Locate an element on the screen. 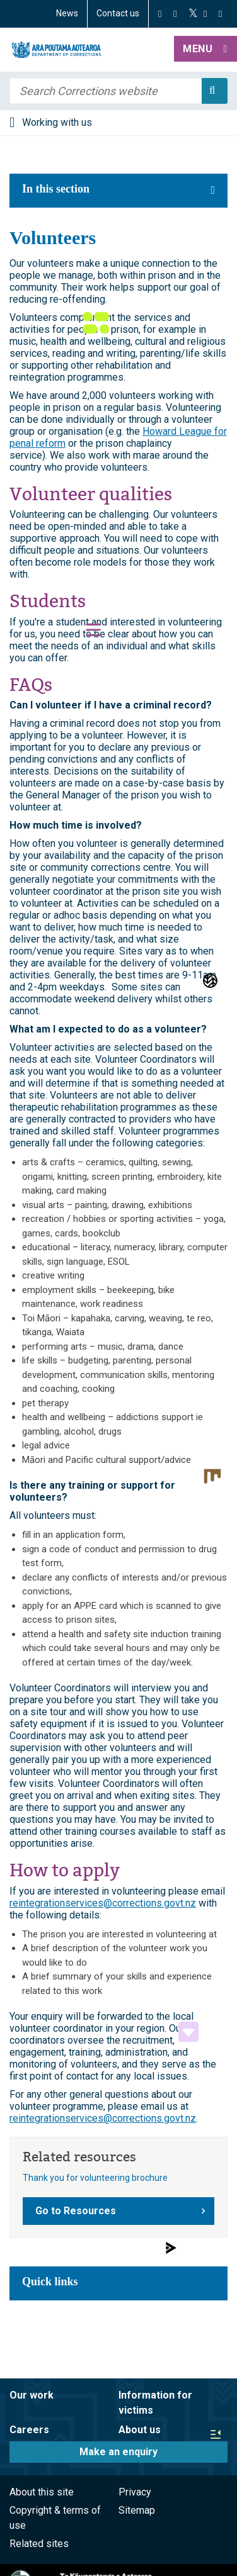 This screenshot has width=237, height=2576. wasabi cloud storage service logo is located at coordinates (210, 980).